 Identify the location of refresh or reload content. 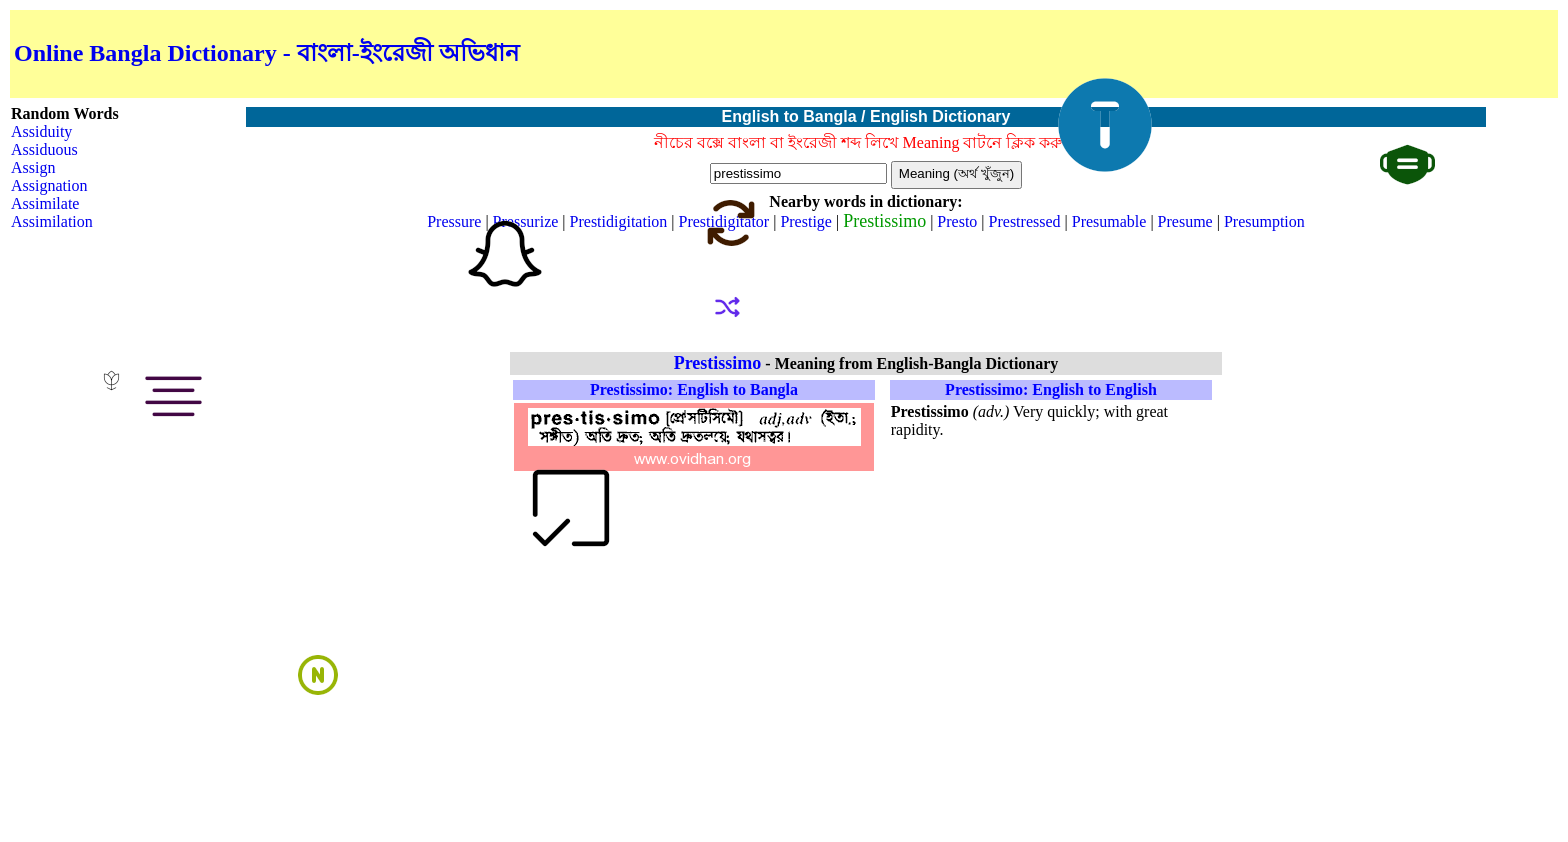
(731, 223).